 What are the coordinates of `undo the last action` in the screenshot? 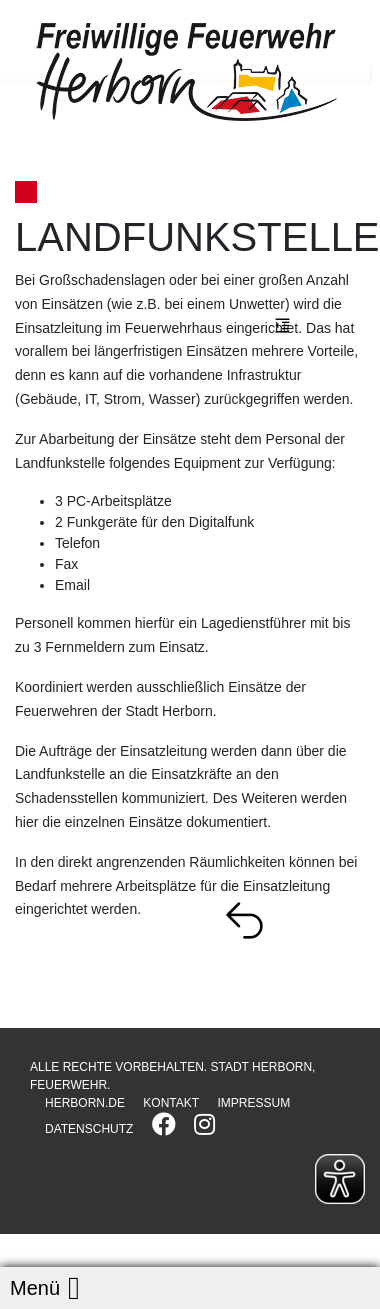 It's located at (244, 920).